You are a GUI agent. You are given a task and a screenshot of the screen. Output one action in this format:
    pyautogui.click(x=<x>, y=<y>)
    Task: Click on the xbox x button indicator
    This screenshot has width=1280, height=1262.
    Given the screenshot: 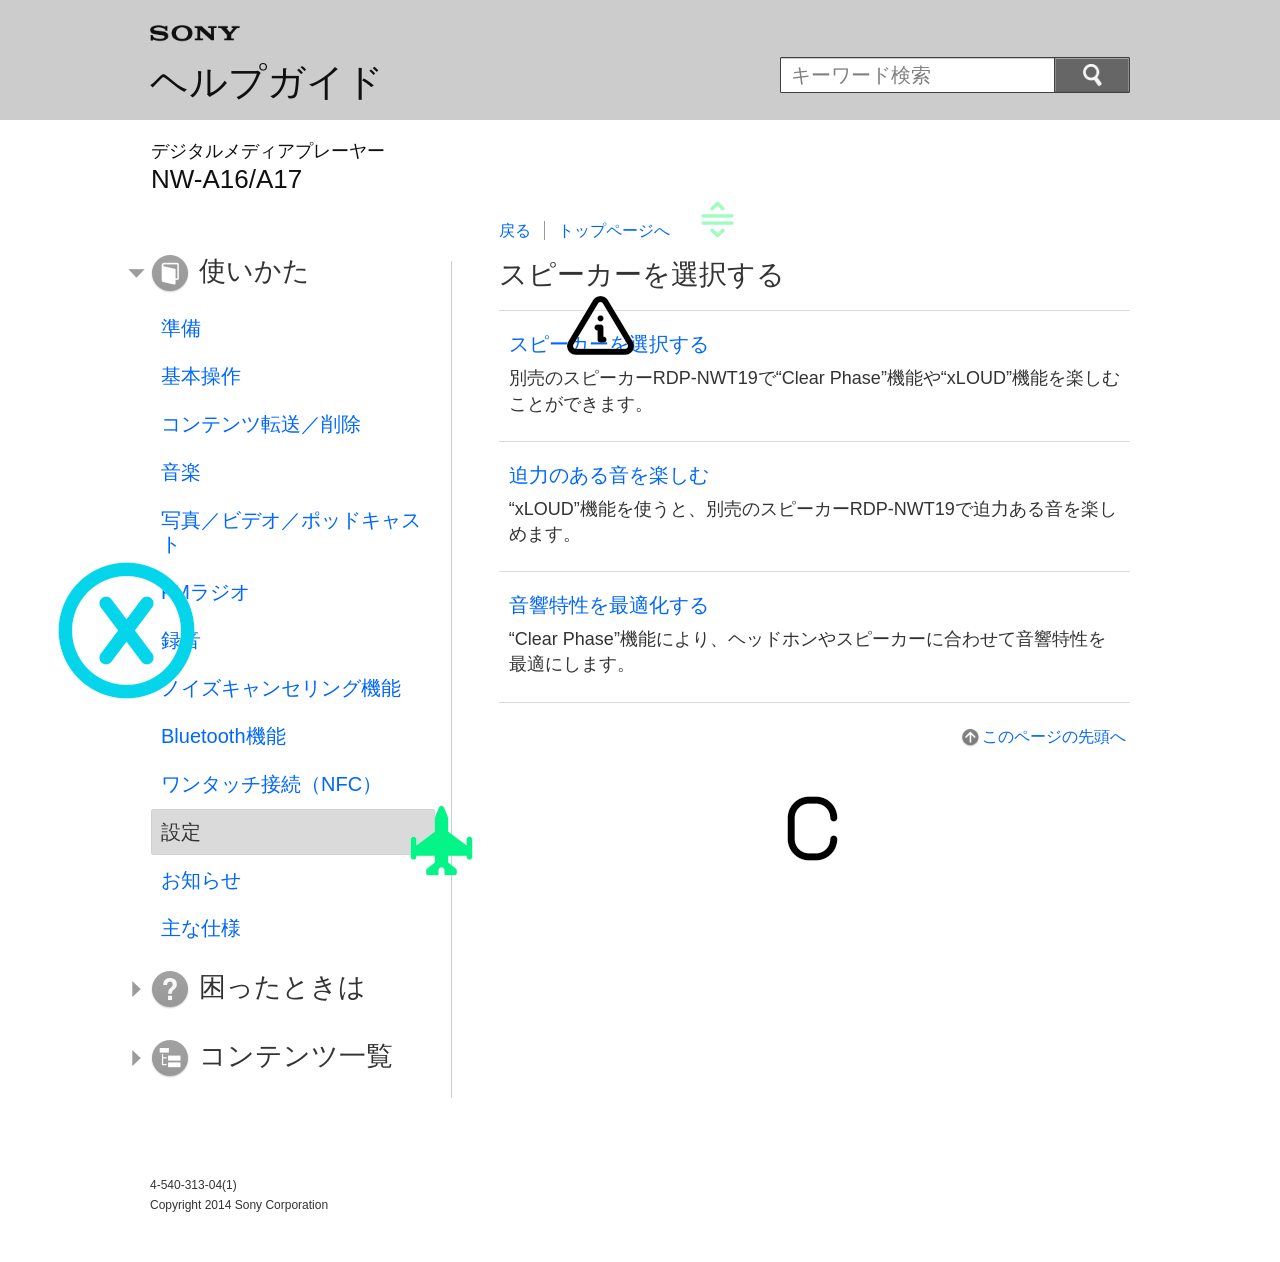 What is the action you would take?
    pyautogui.click(x=126, y=630)
    